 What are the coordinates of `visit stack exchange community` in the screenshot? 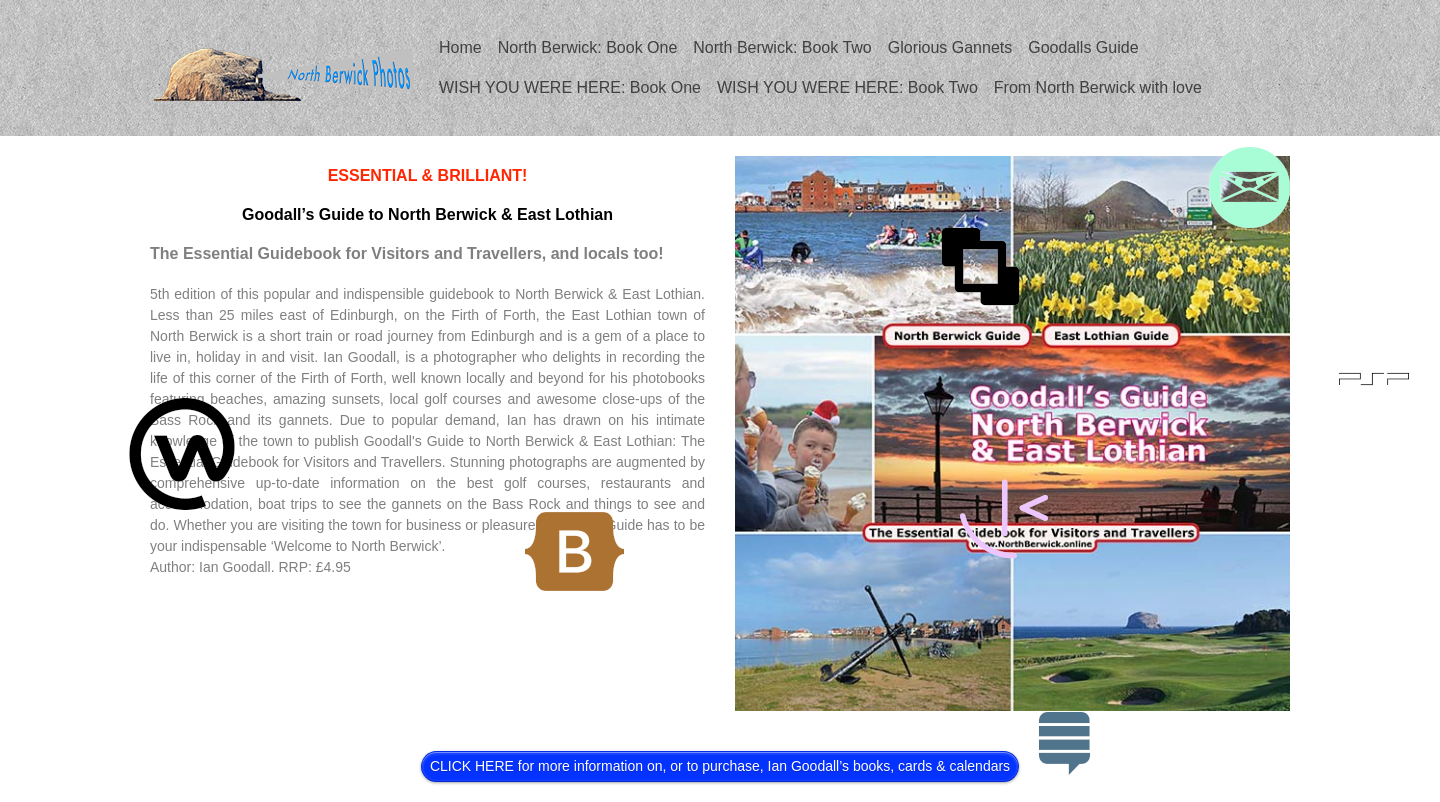 It's located at (1064, 743).